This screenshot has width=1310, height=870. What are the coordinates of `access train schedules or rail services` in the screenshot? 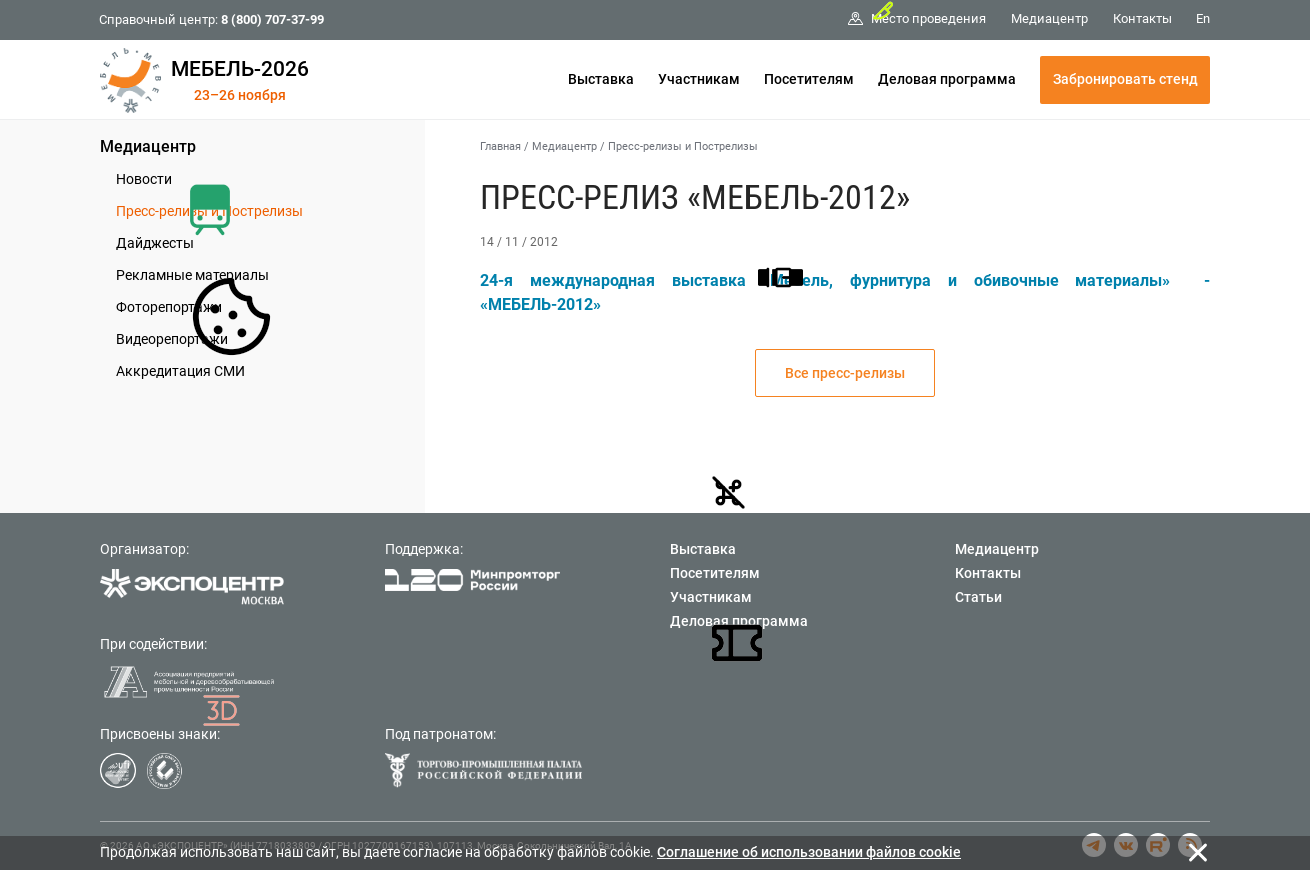 It's located at (210, 208).